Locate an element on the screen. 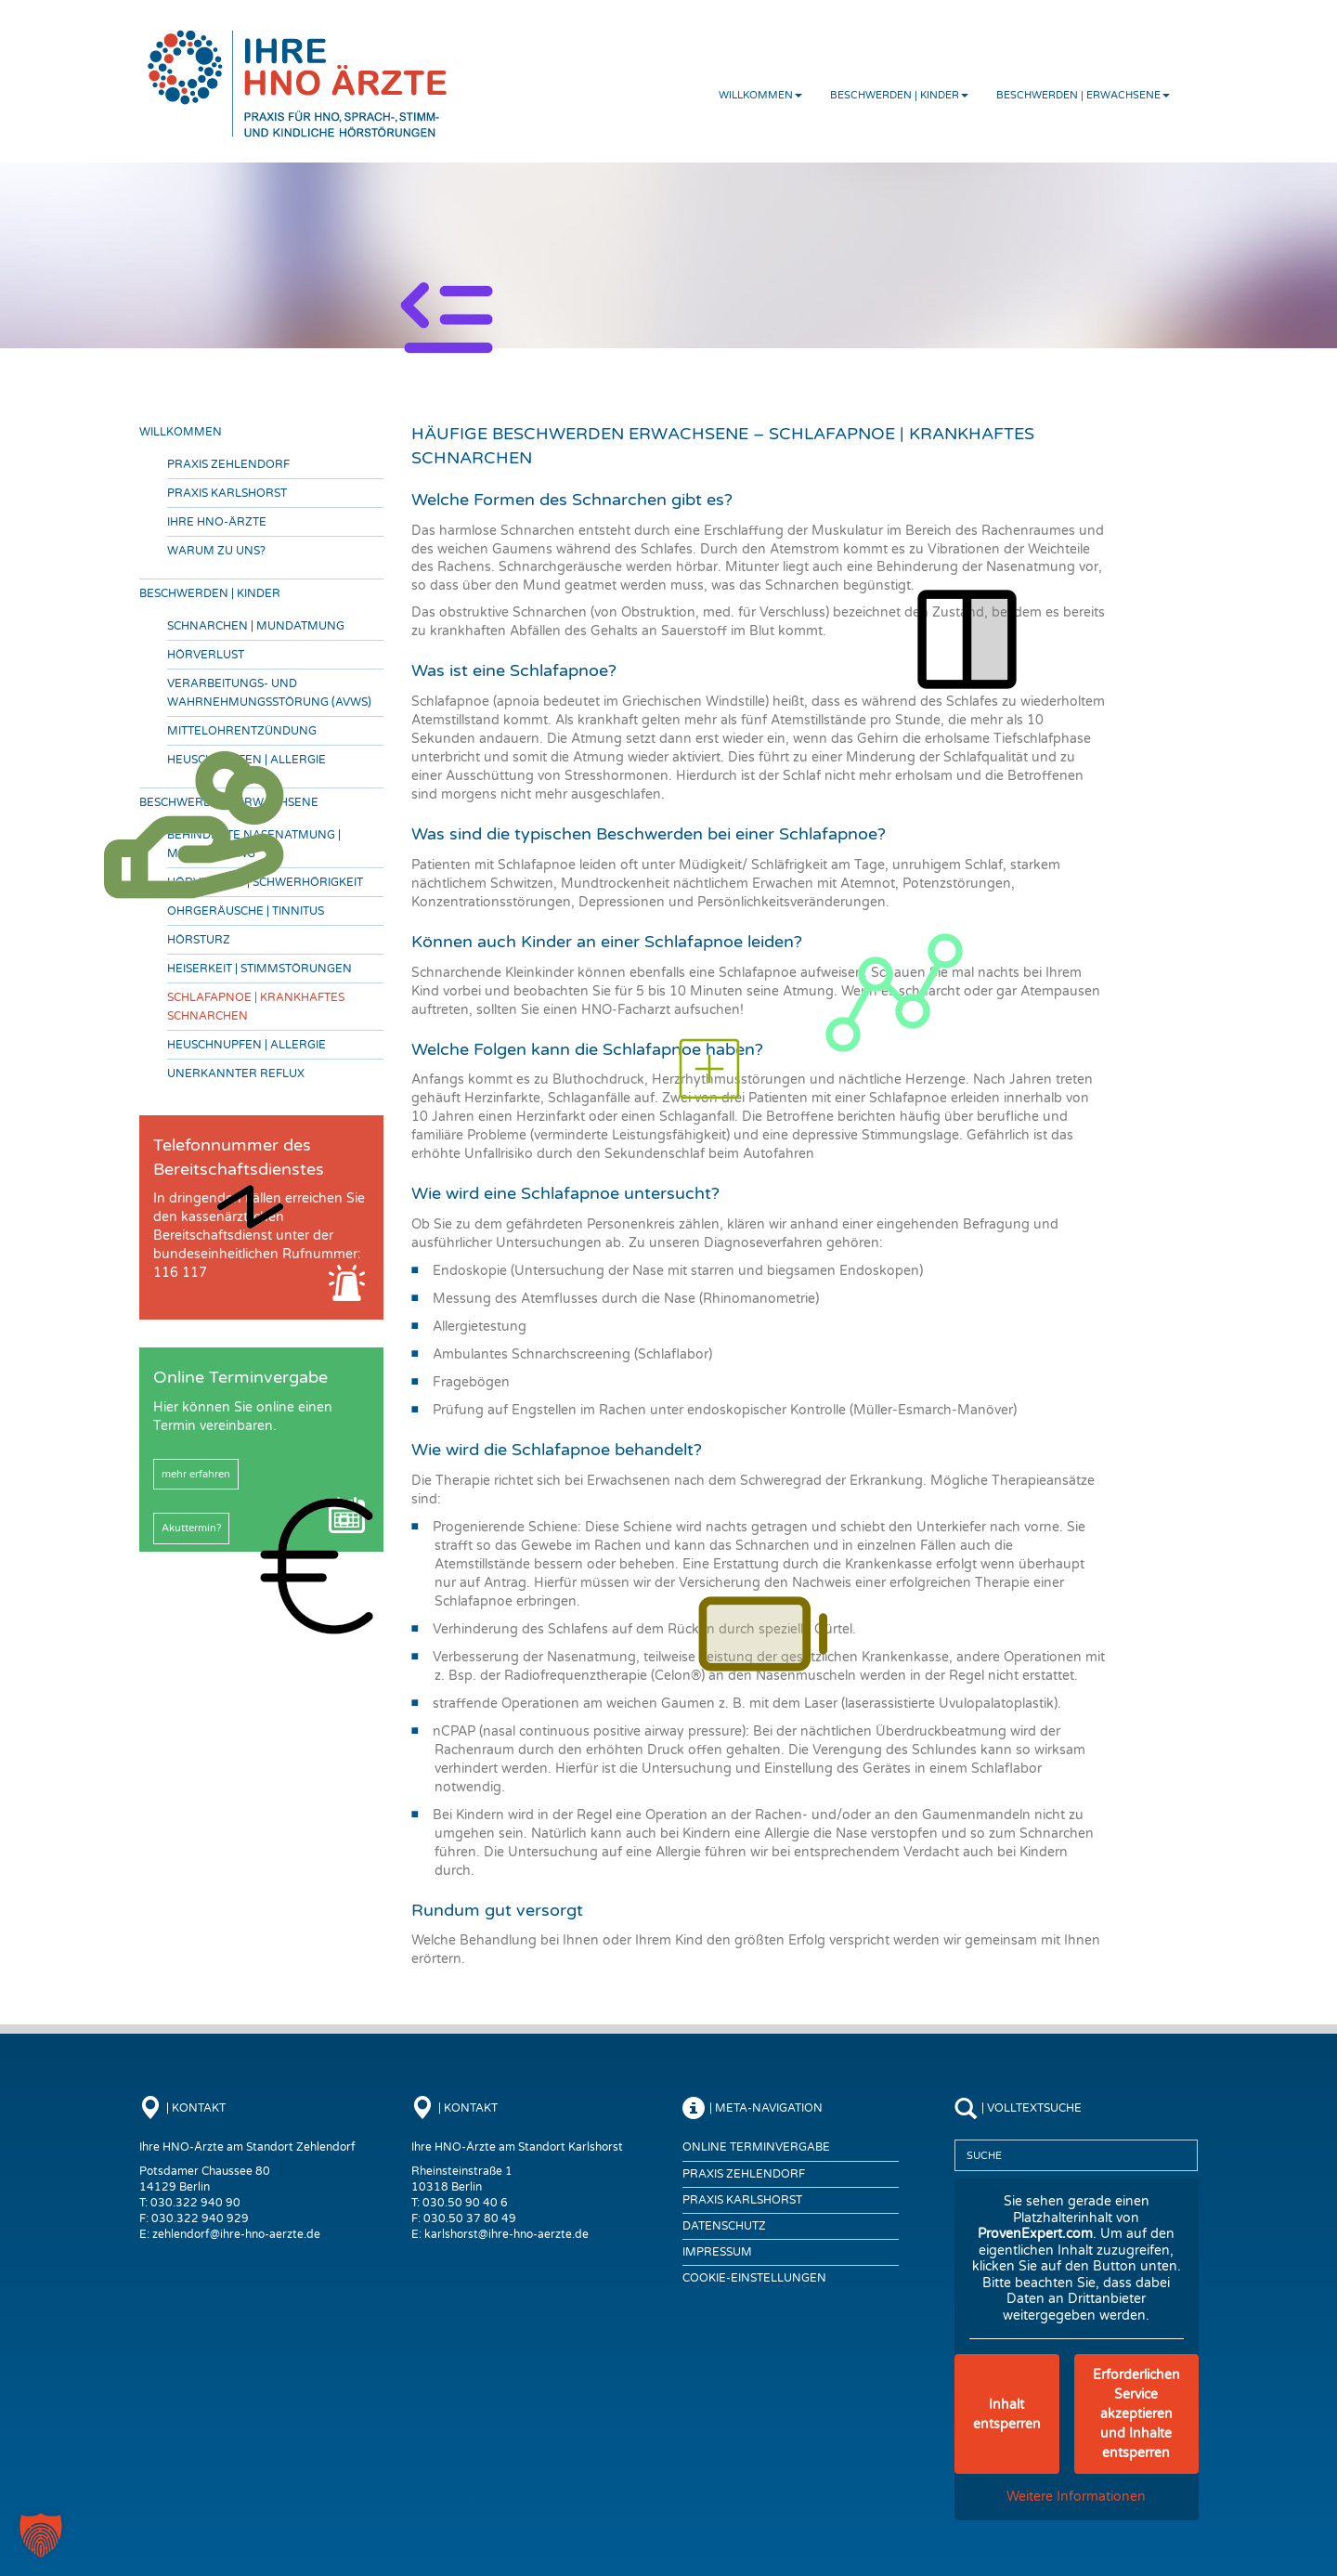 The height and width of the screenshot is (2576, 1337). decrease text indentation is located at coordinates (448, 319).